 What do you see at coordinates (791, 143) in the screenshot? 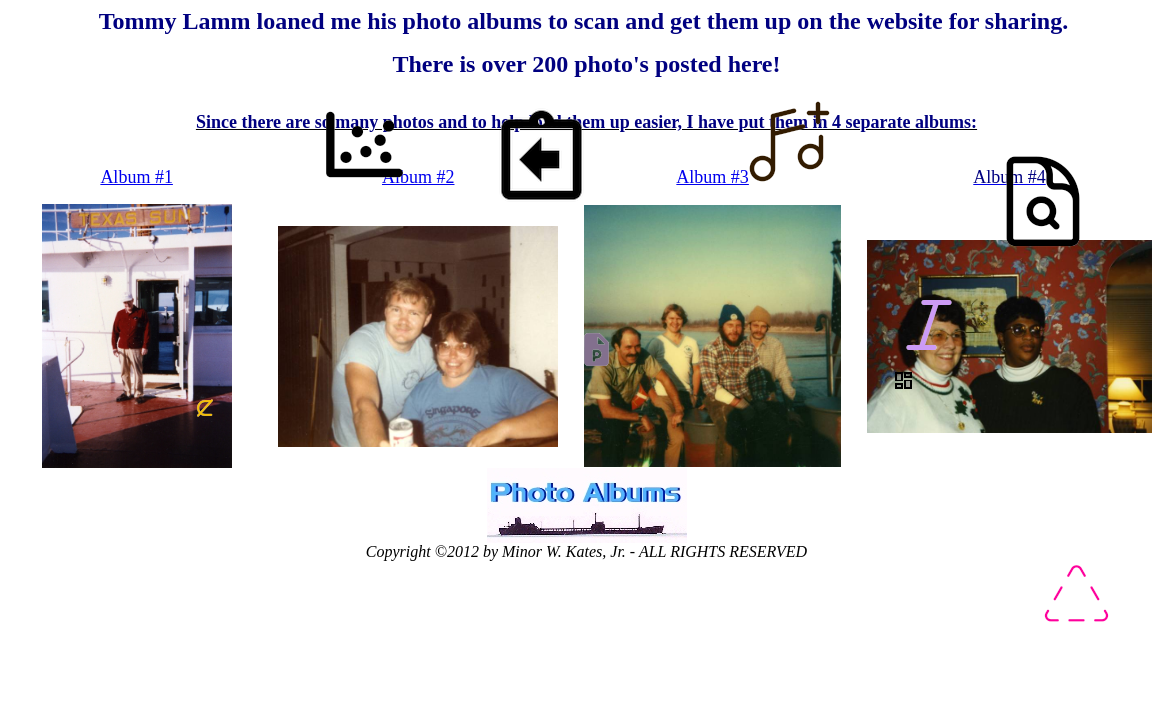
I see `add a new song to your library` at bounding box center [791, 143].